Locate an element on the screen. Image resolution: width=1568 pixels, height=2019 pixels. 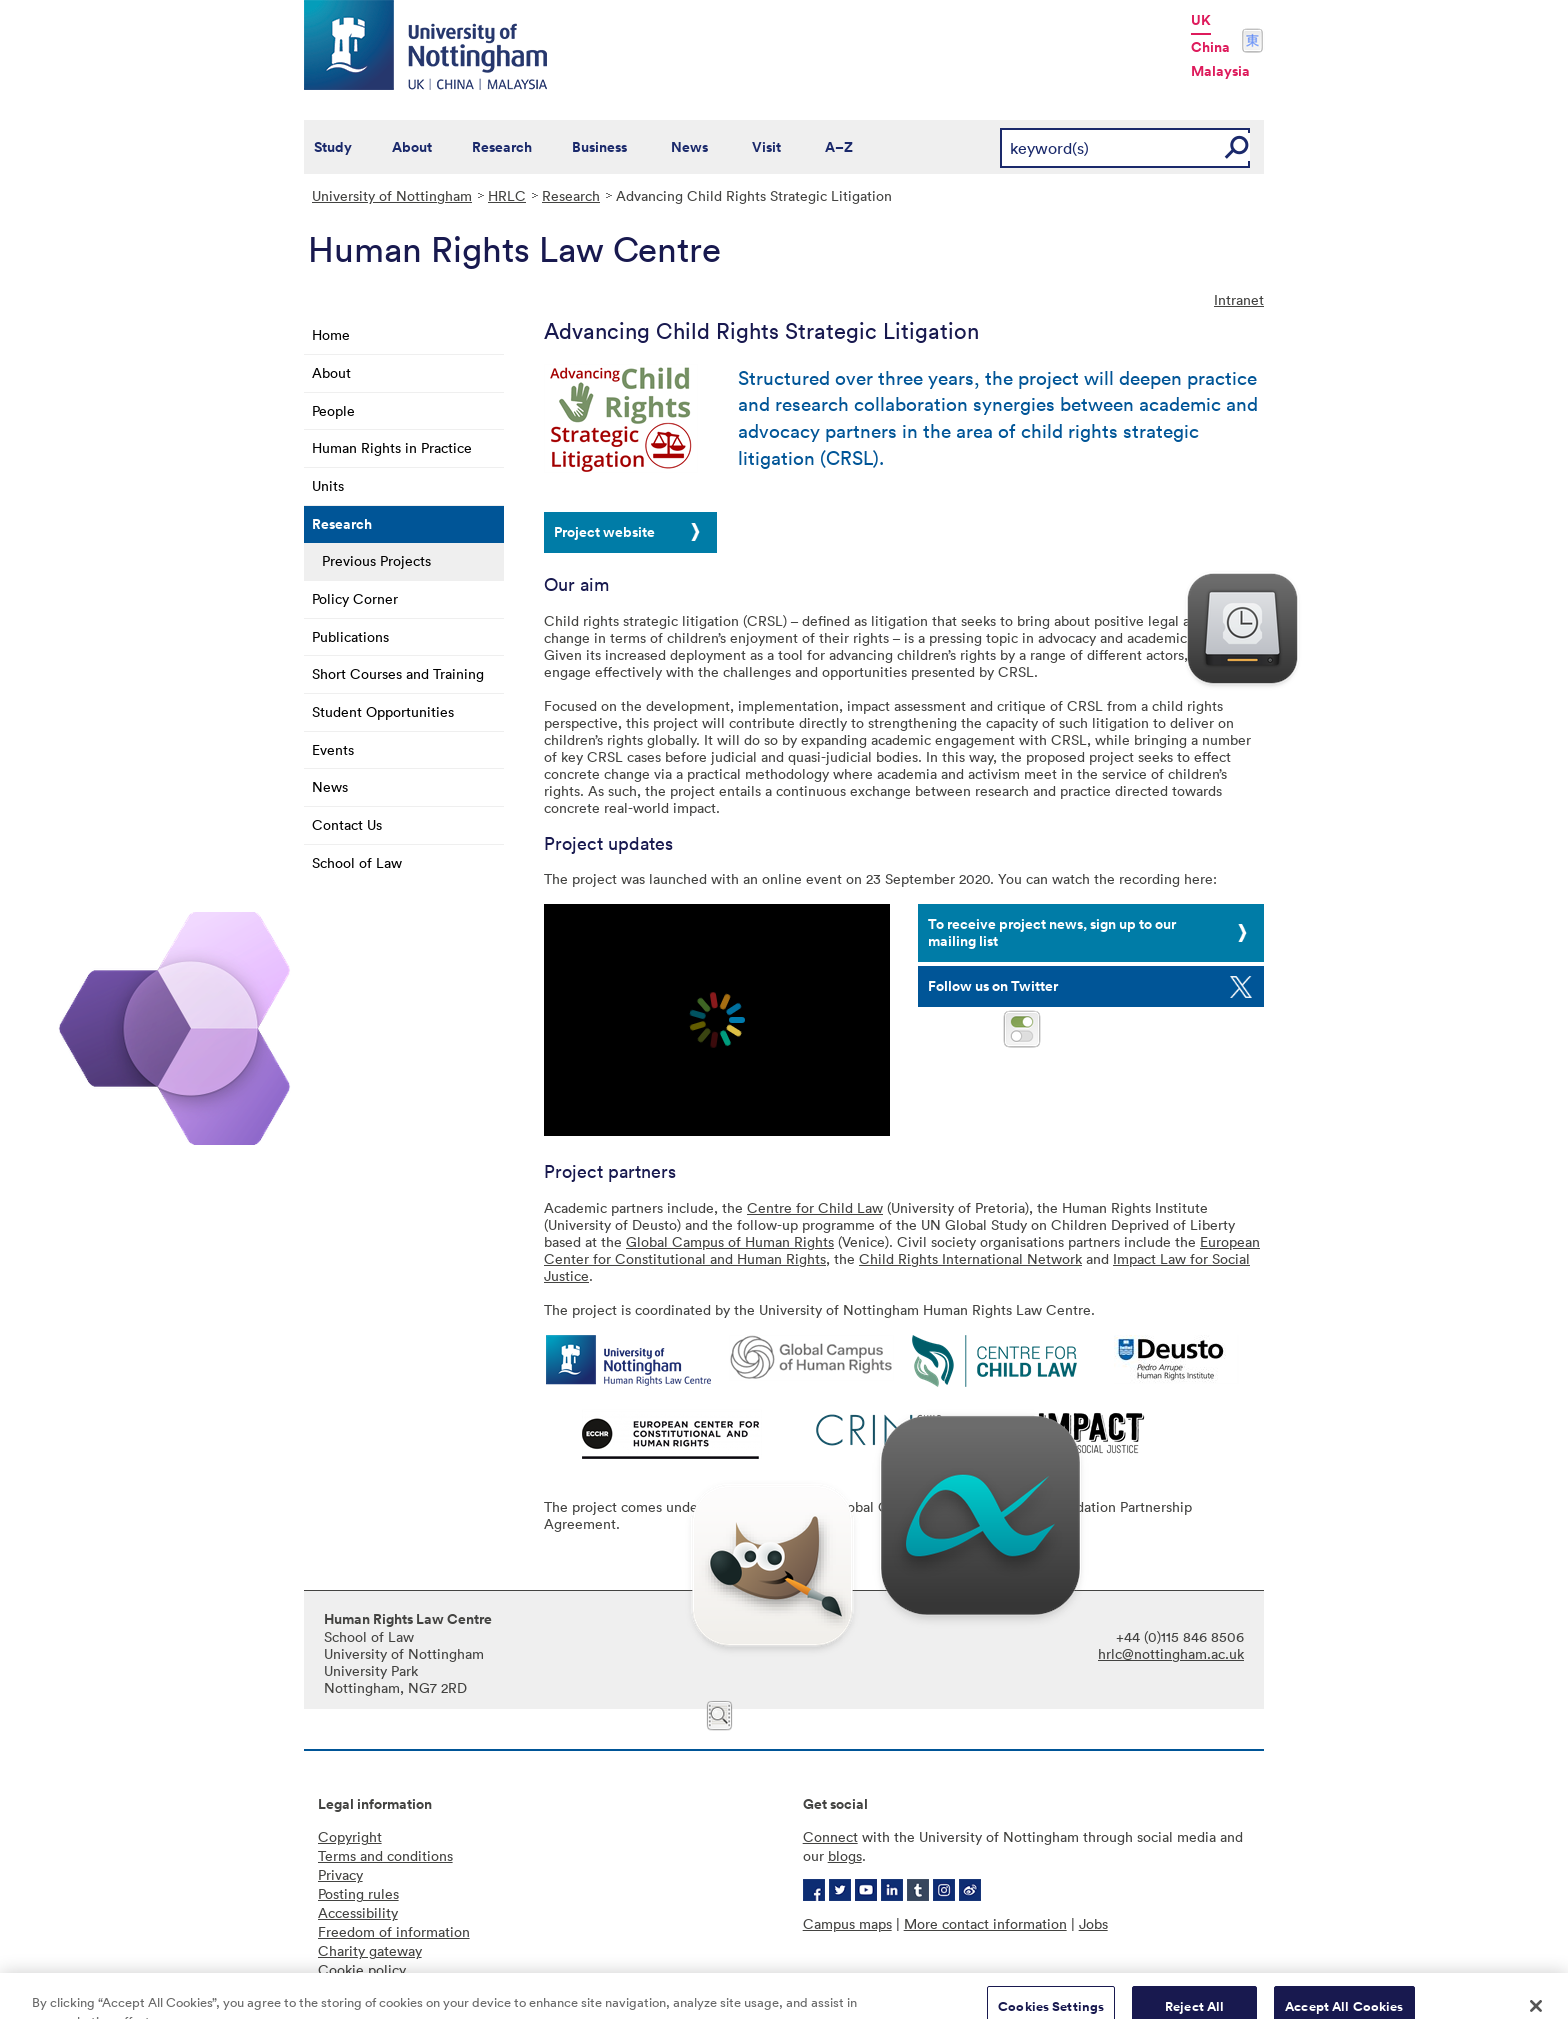
open the microsoft store app is located at coordinates (174, 1028).